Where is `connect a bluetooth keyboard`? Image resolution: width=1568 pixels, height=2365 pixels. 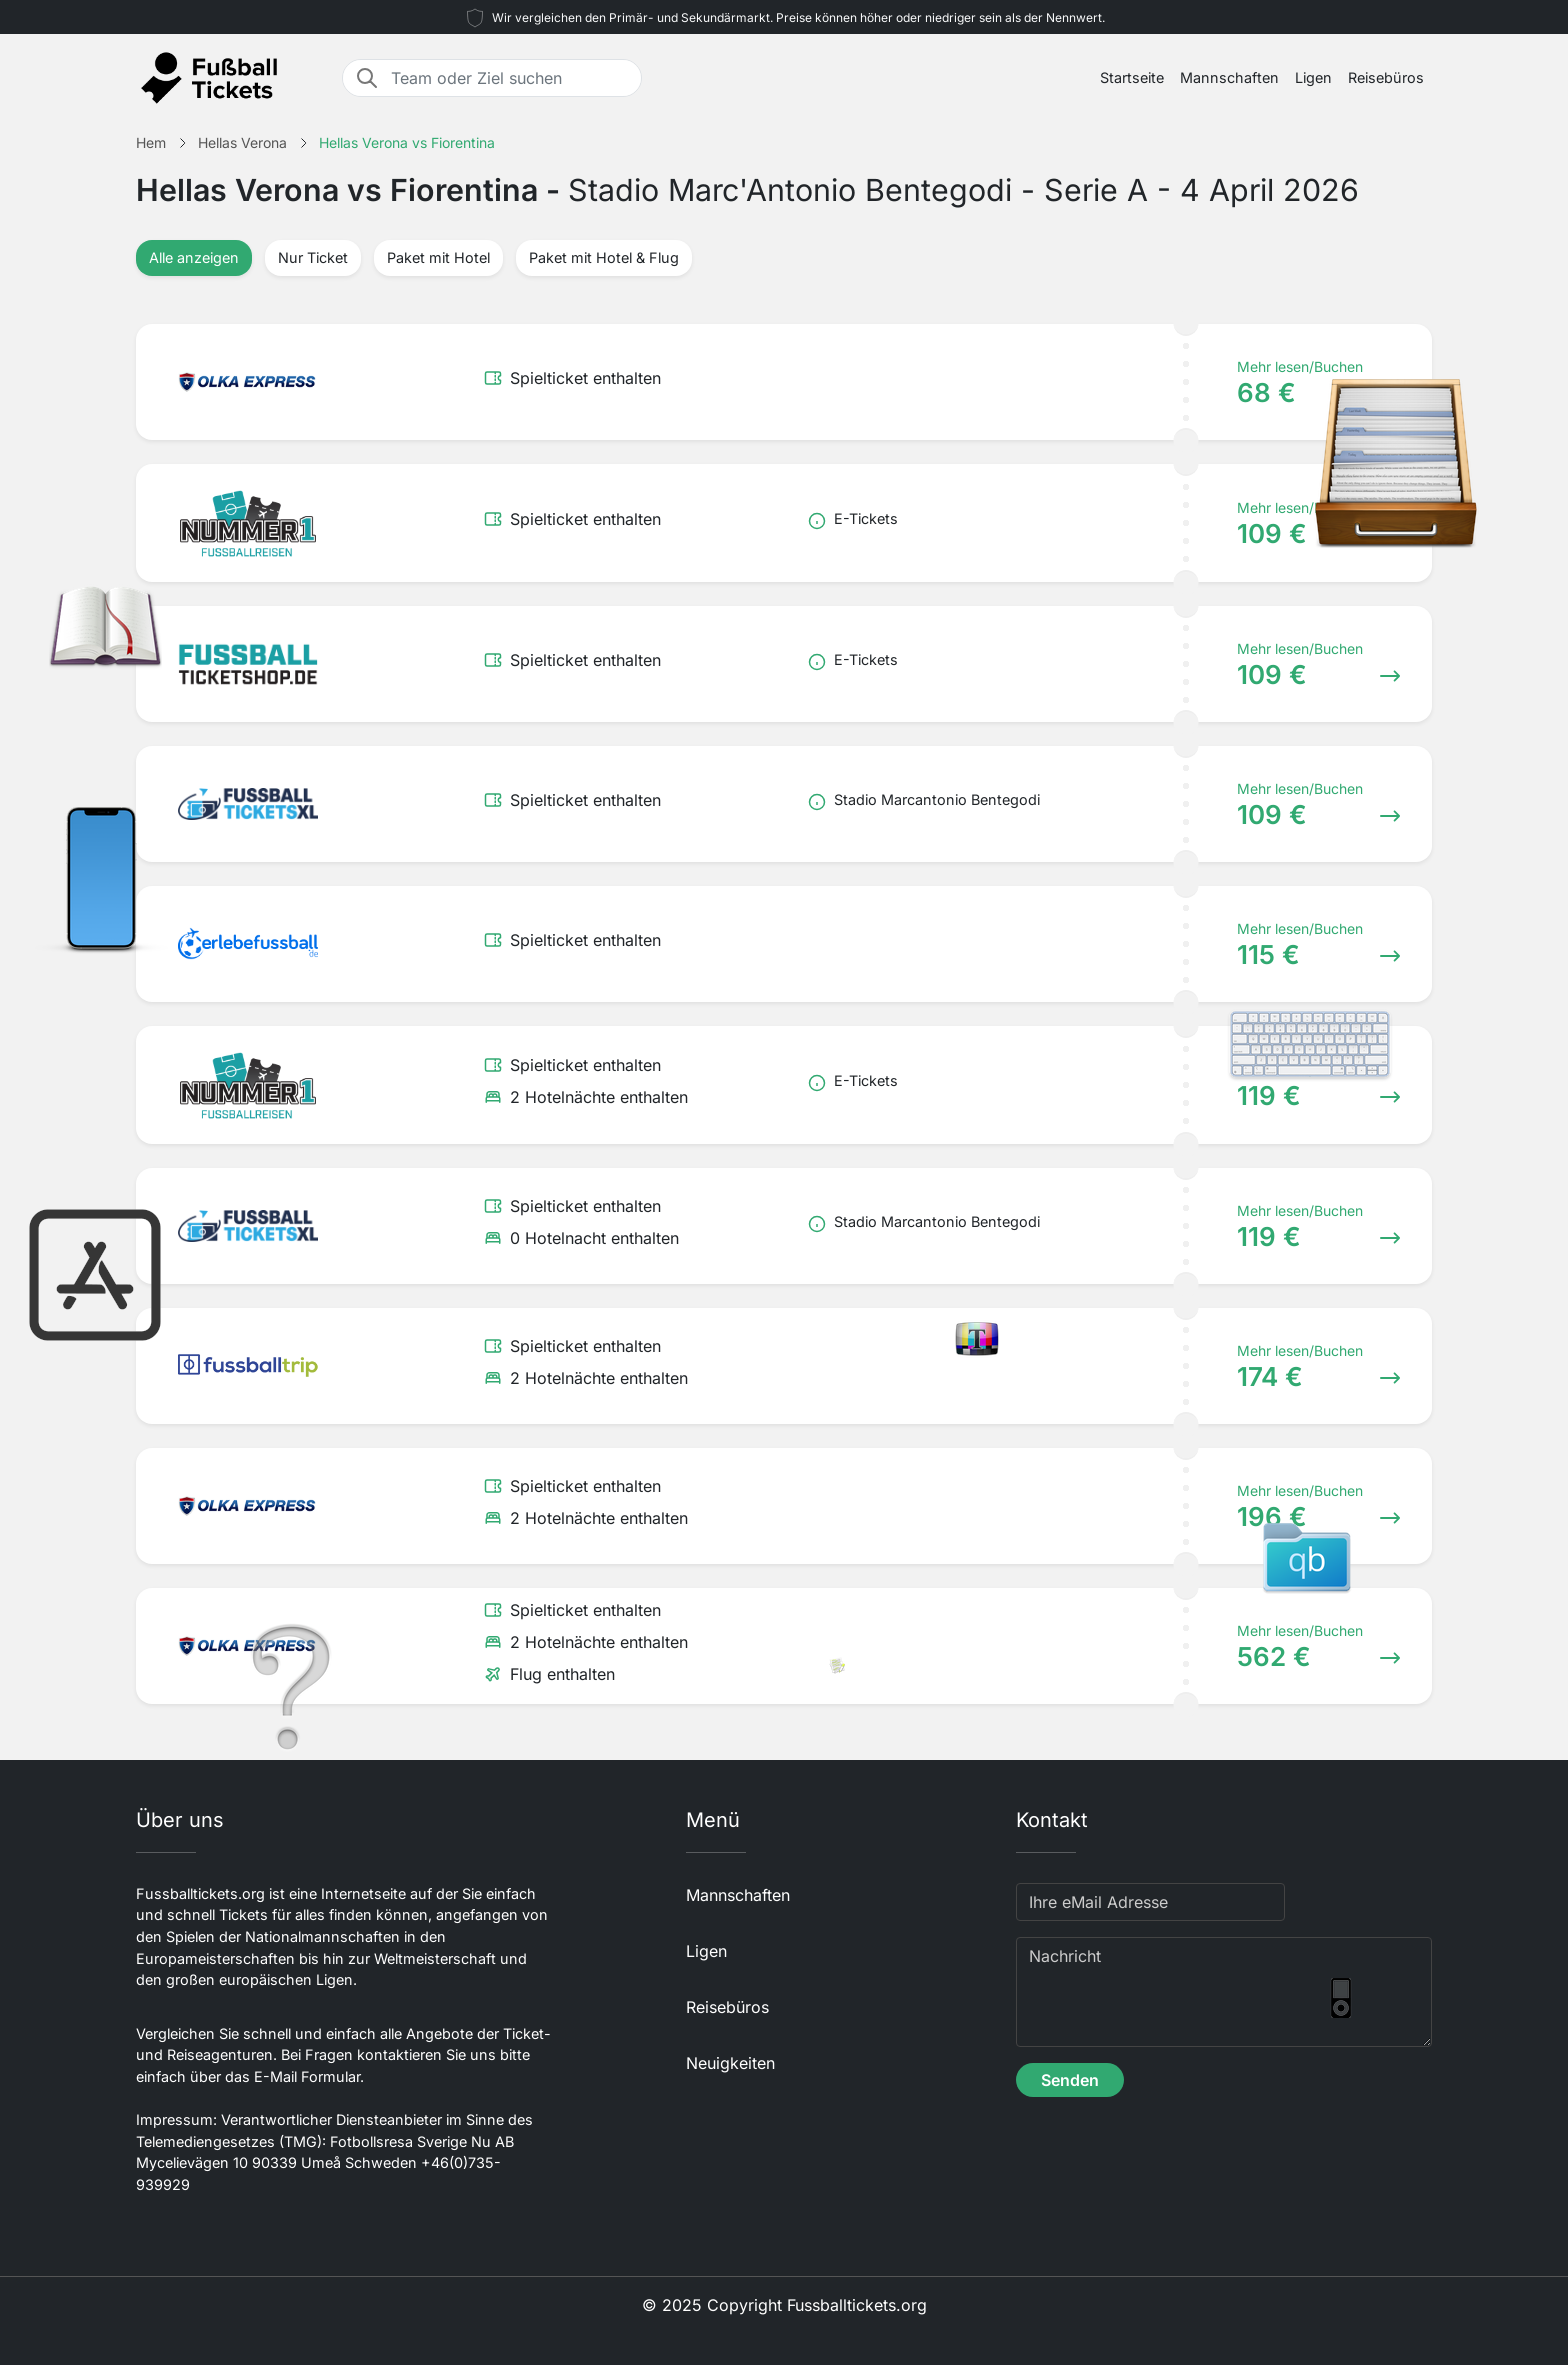 connect a bluetooth keyboard is located at coordinates (1310, 1044).